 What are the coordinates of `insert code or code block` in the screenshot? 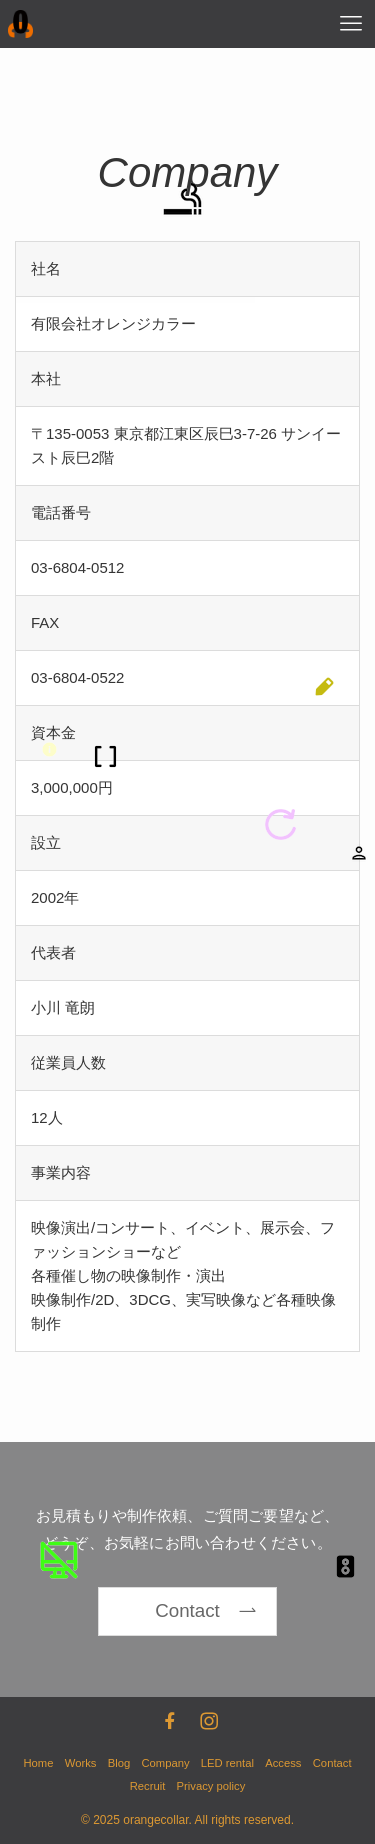 It's located at (105, 756).